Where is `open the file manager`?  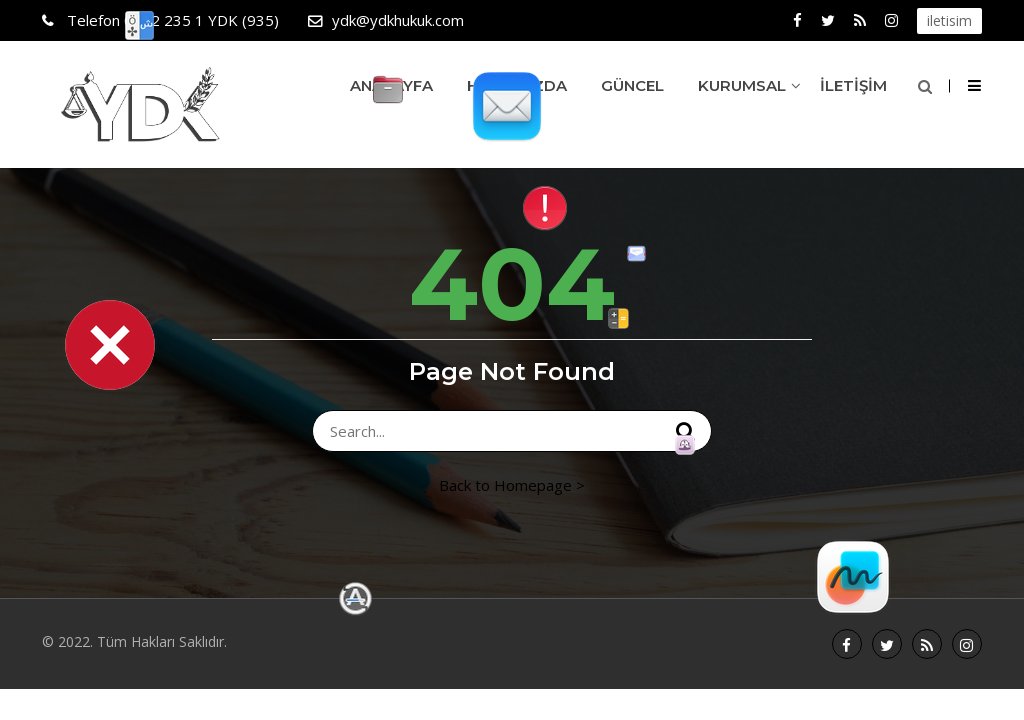 open the file manager is located at coordinates (388, 89).